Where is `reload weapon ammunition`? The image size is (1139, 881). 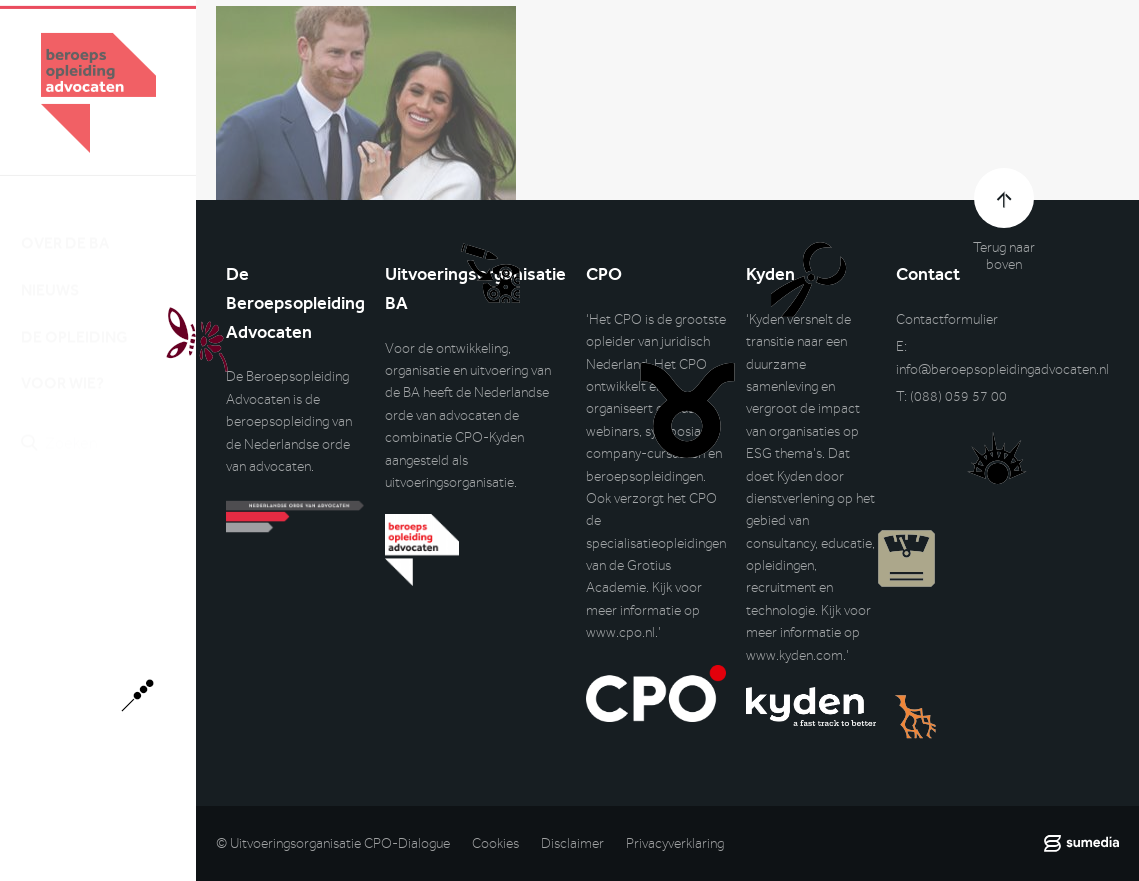 reload weapon ammunition is located at coordinates (489, 272).